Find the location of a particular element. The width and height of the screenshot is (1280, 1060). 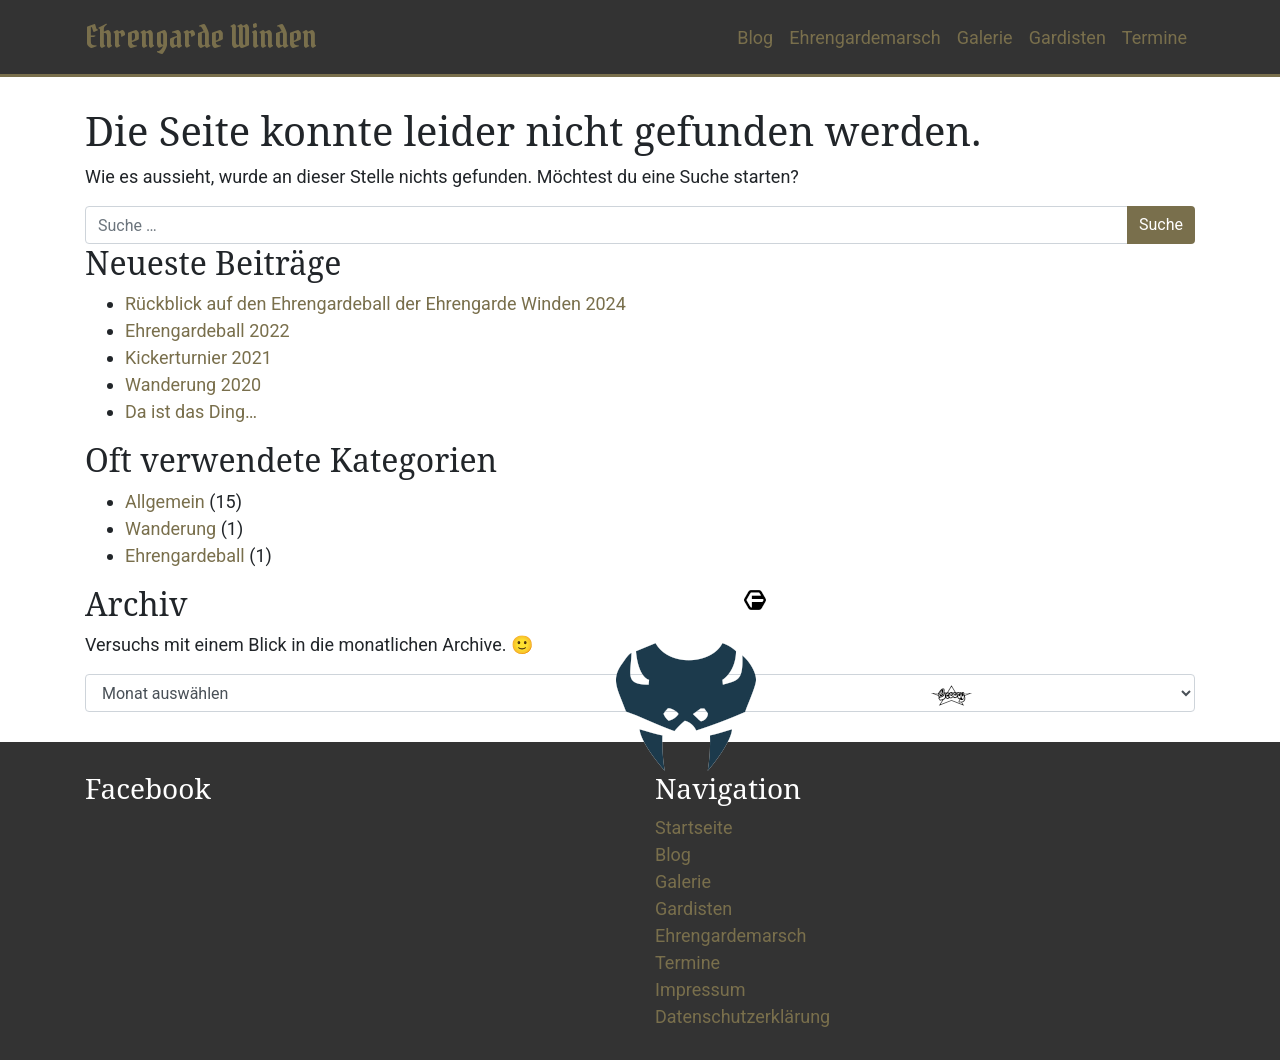

apache groovy programming language logo is located at coordinates (951, 695).